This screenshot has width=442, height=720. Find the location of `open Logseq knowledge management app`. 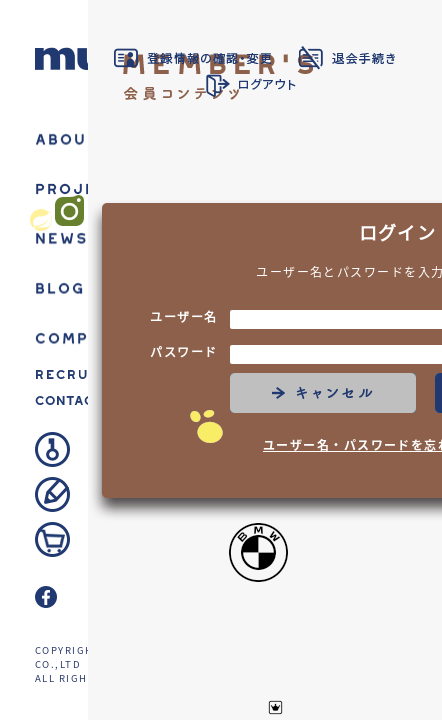

open Logseq knowledge management app is located at coordinates (206, 426).